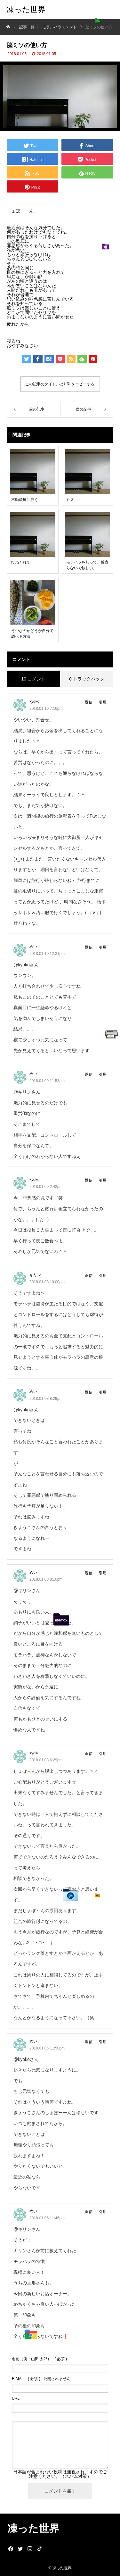  What do you see at coordinates (97, 1896) in the screenshot?
I see `folder containing Rockstar Games files or installations` at bounding box center [97, 1896].